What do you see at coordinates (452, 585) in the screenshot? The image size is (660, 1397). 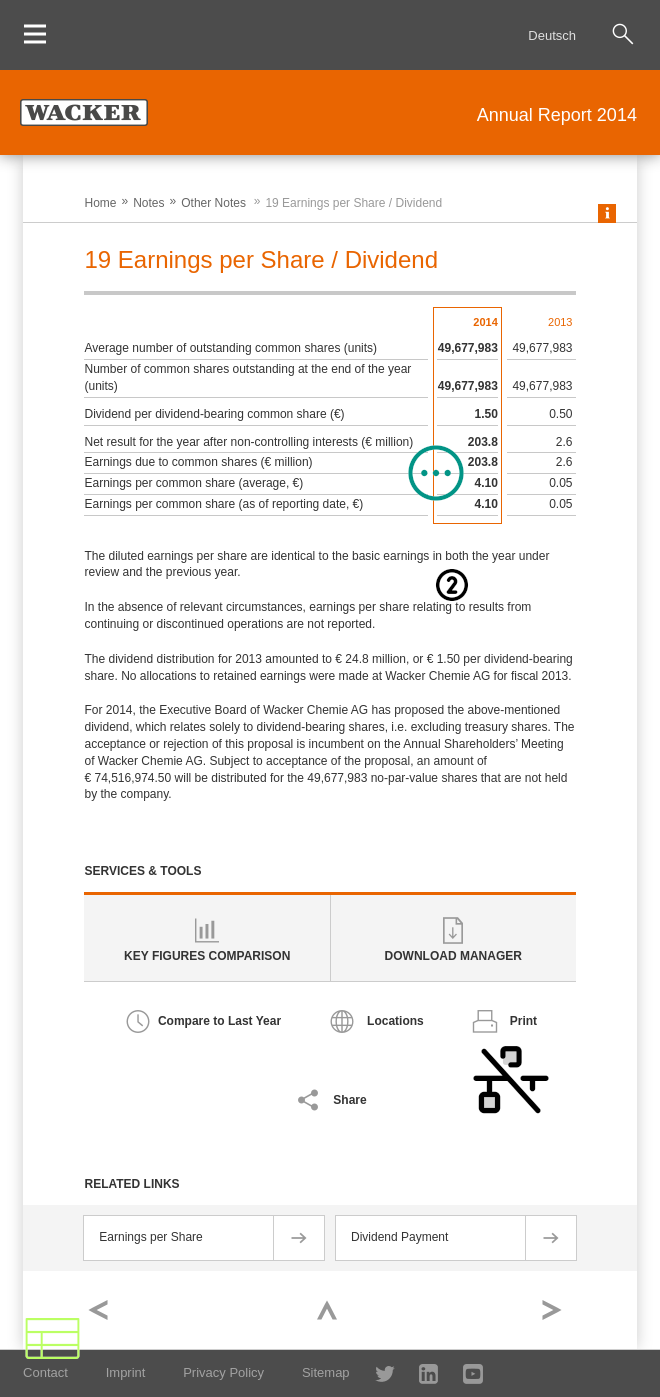 I see `indicates step two in a multi-step process` at bounding box center [452, 585].